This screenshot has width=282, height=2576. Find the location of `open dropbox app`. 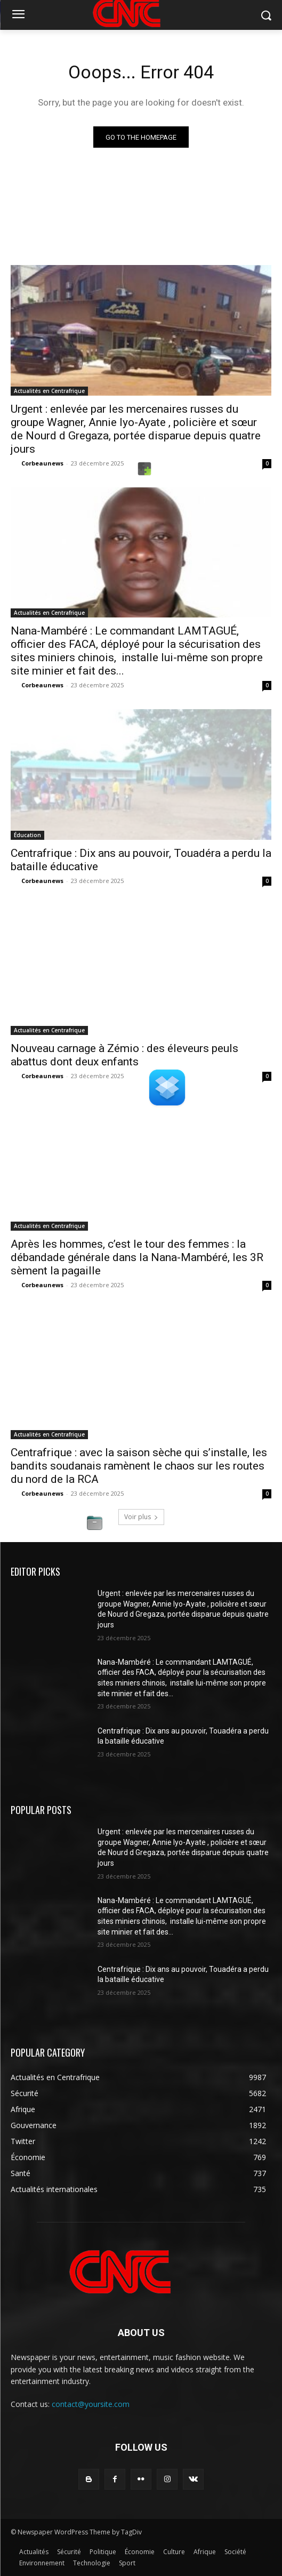

open dropbox app is located at coordinates (167, 1087).